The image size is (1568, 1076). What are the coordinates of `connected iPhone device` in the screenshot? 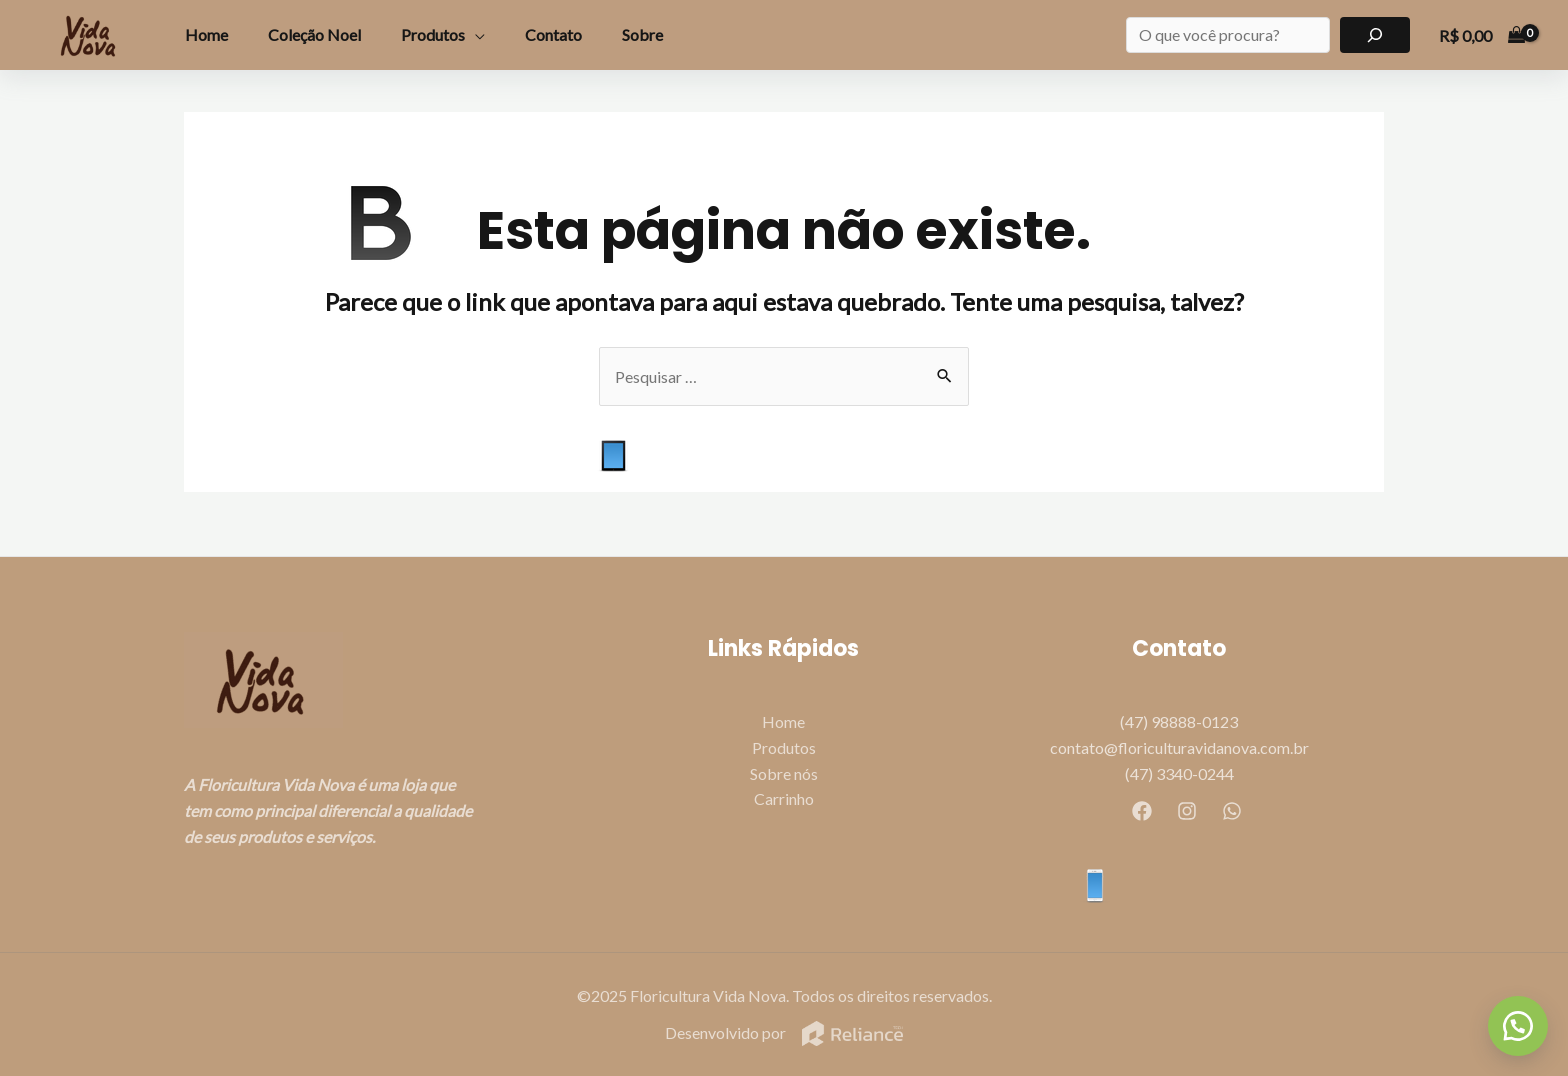 It's located at (1095, 886).